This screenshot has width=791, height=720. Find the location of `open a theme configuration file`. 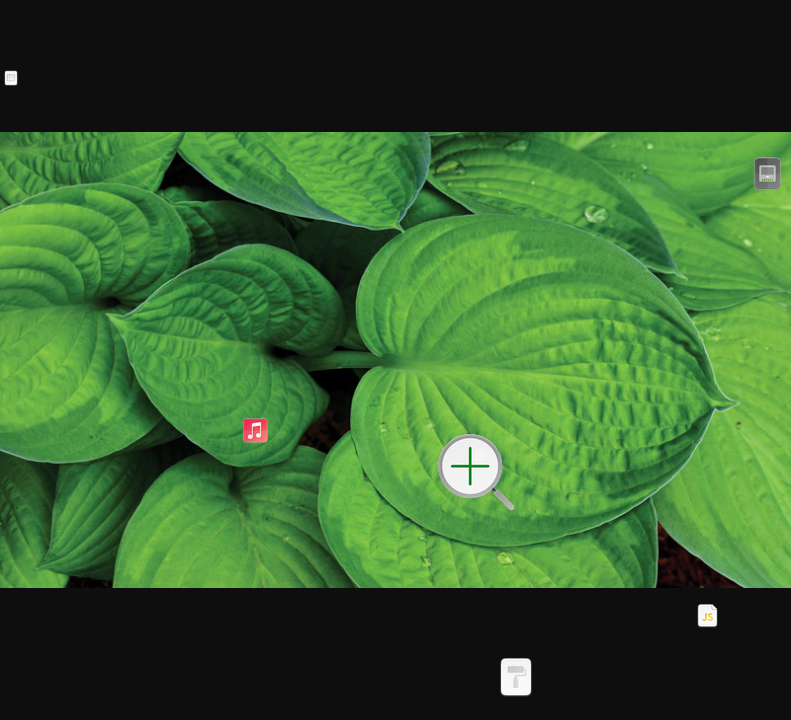

open a theme configuration file is located at coordinates (516, 677).